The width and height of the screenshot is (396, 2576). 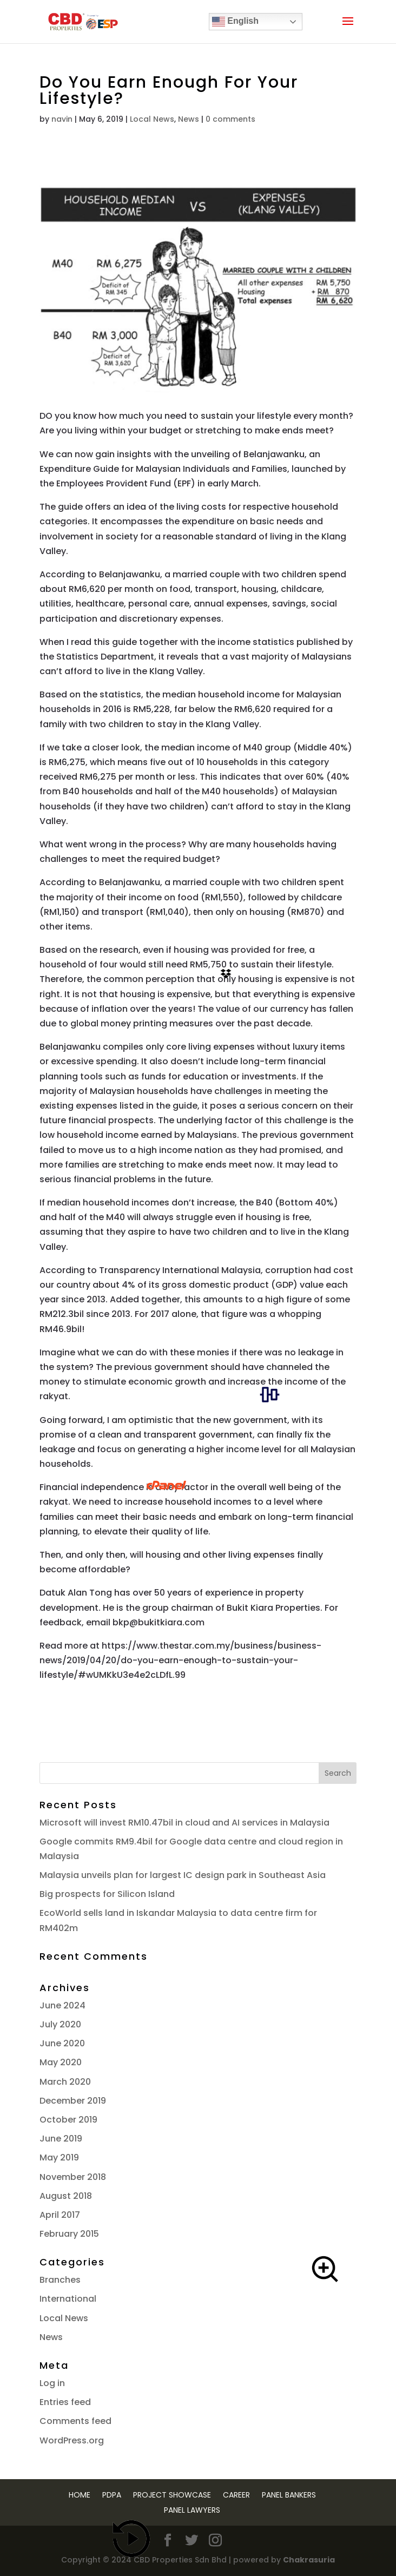 I want to click on open Dropbox cloud storage, so click(x=226, y=973).